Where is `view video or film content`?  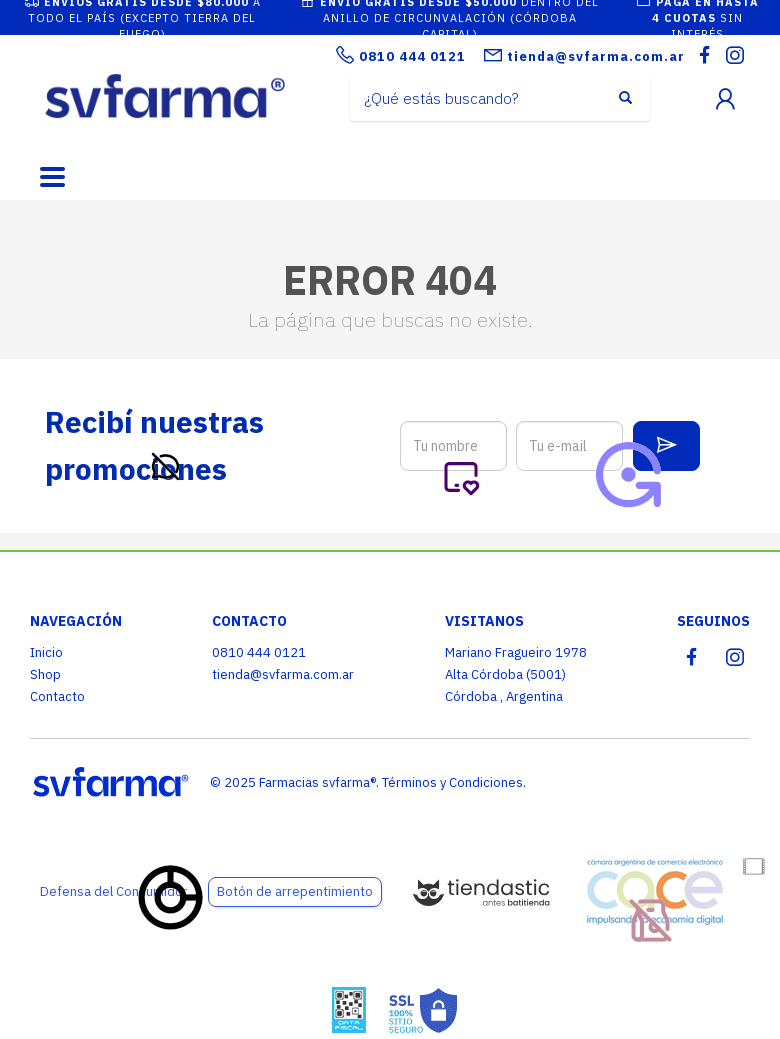 view video or film content is located at coordinates (754, 869).